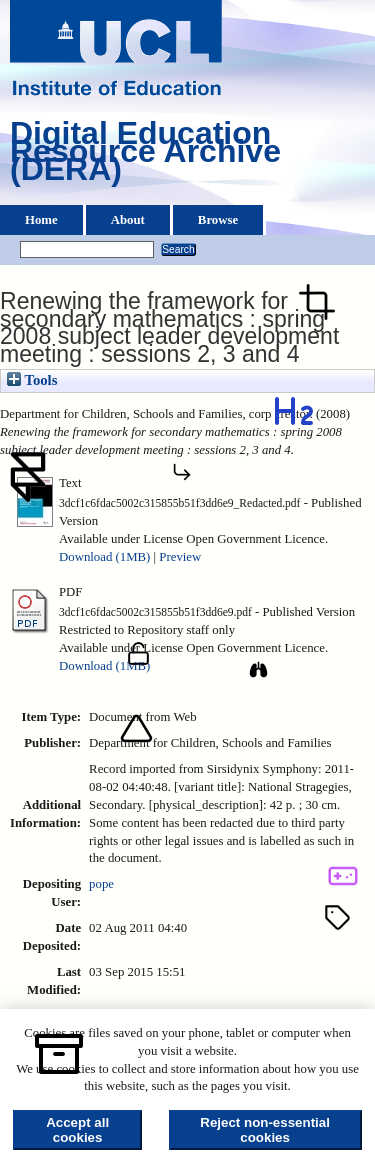 This screenshot has width=375, height=1163. Describe the element at coordinates (28, 476) in the screenshot. I see `open Framer app` at that location.